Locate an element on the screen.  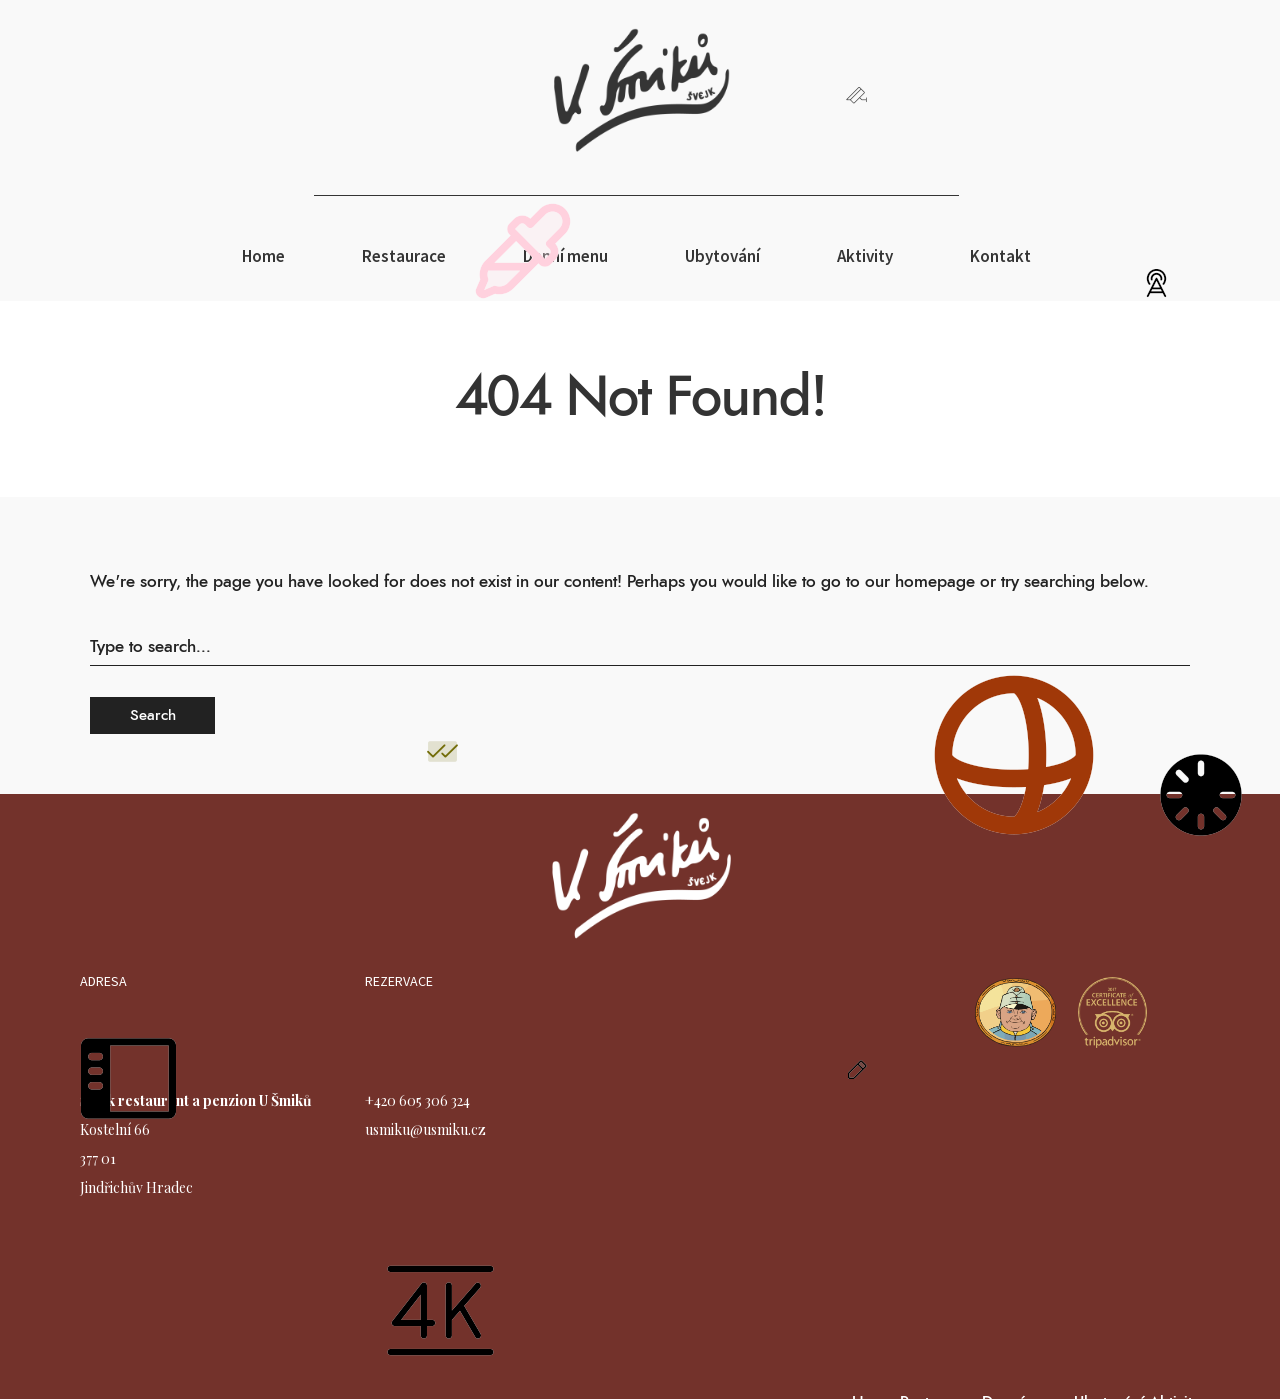
pick a color from the canvas is located at coordinates (523, 251).